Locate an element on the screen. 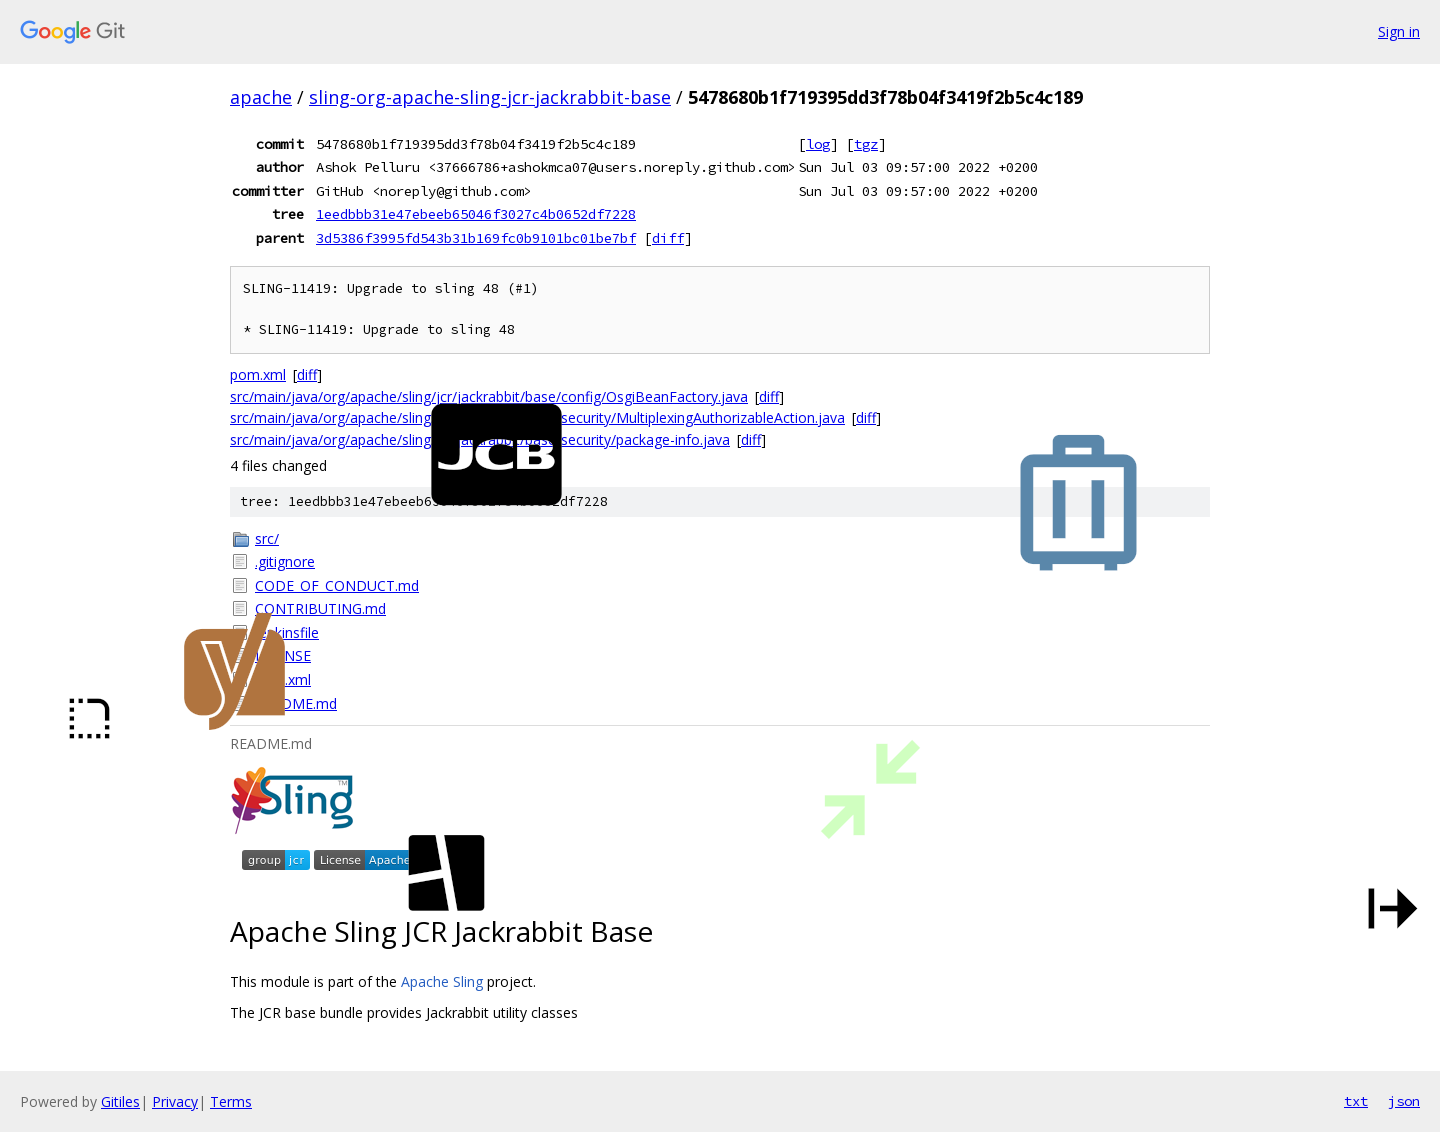 The width and height of the screenshot is (1440, 1132). expand content to the right is located at coordinates (1391, 908).